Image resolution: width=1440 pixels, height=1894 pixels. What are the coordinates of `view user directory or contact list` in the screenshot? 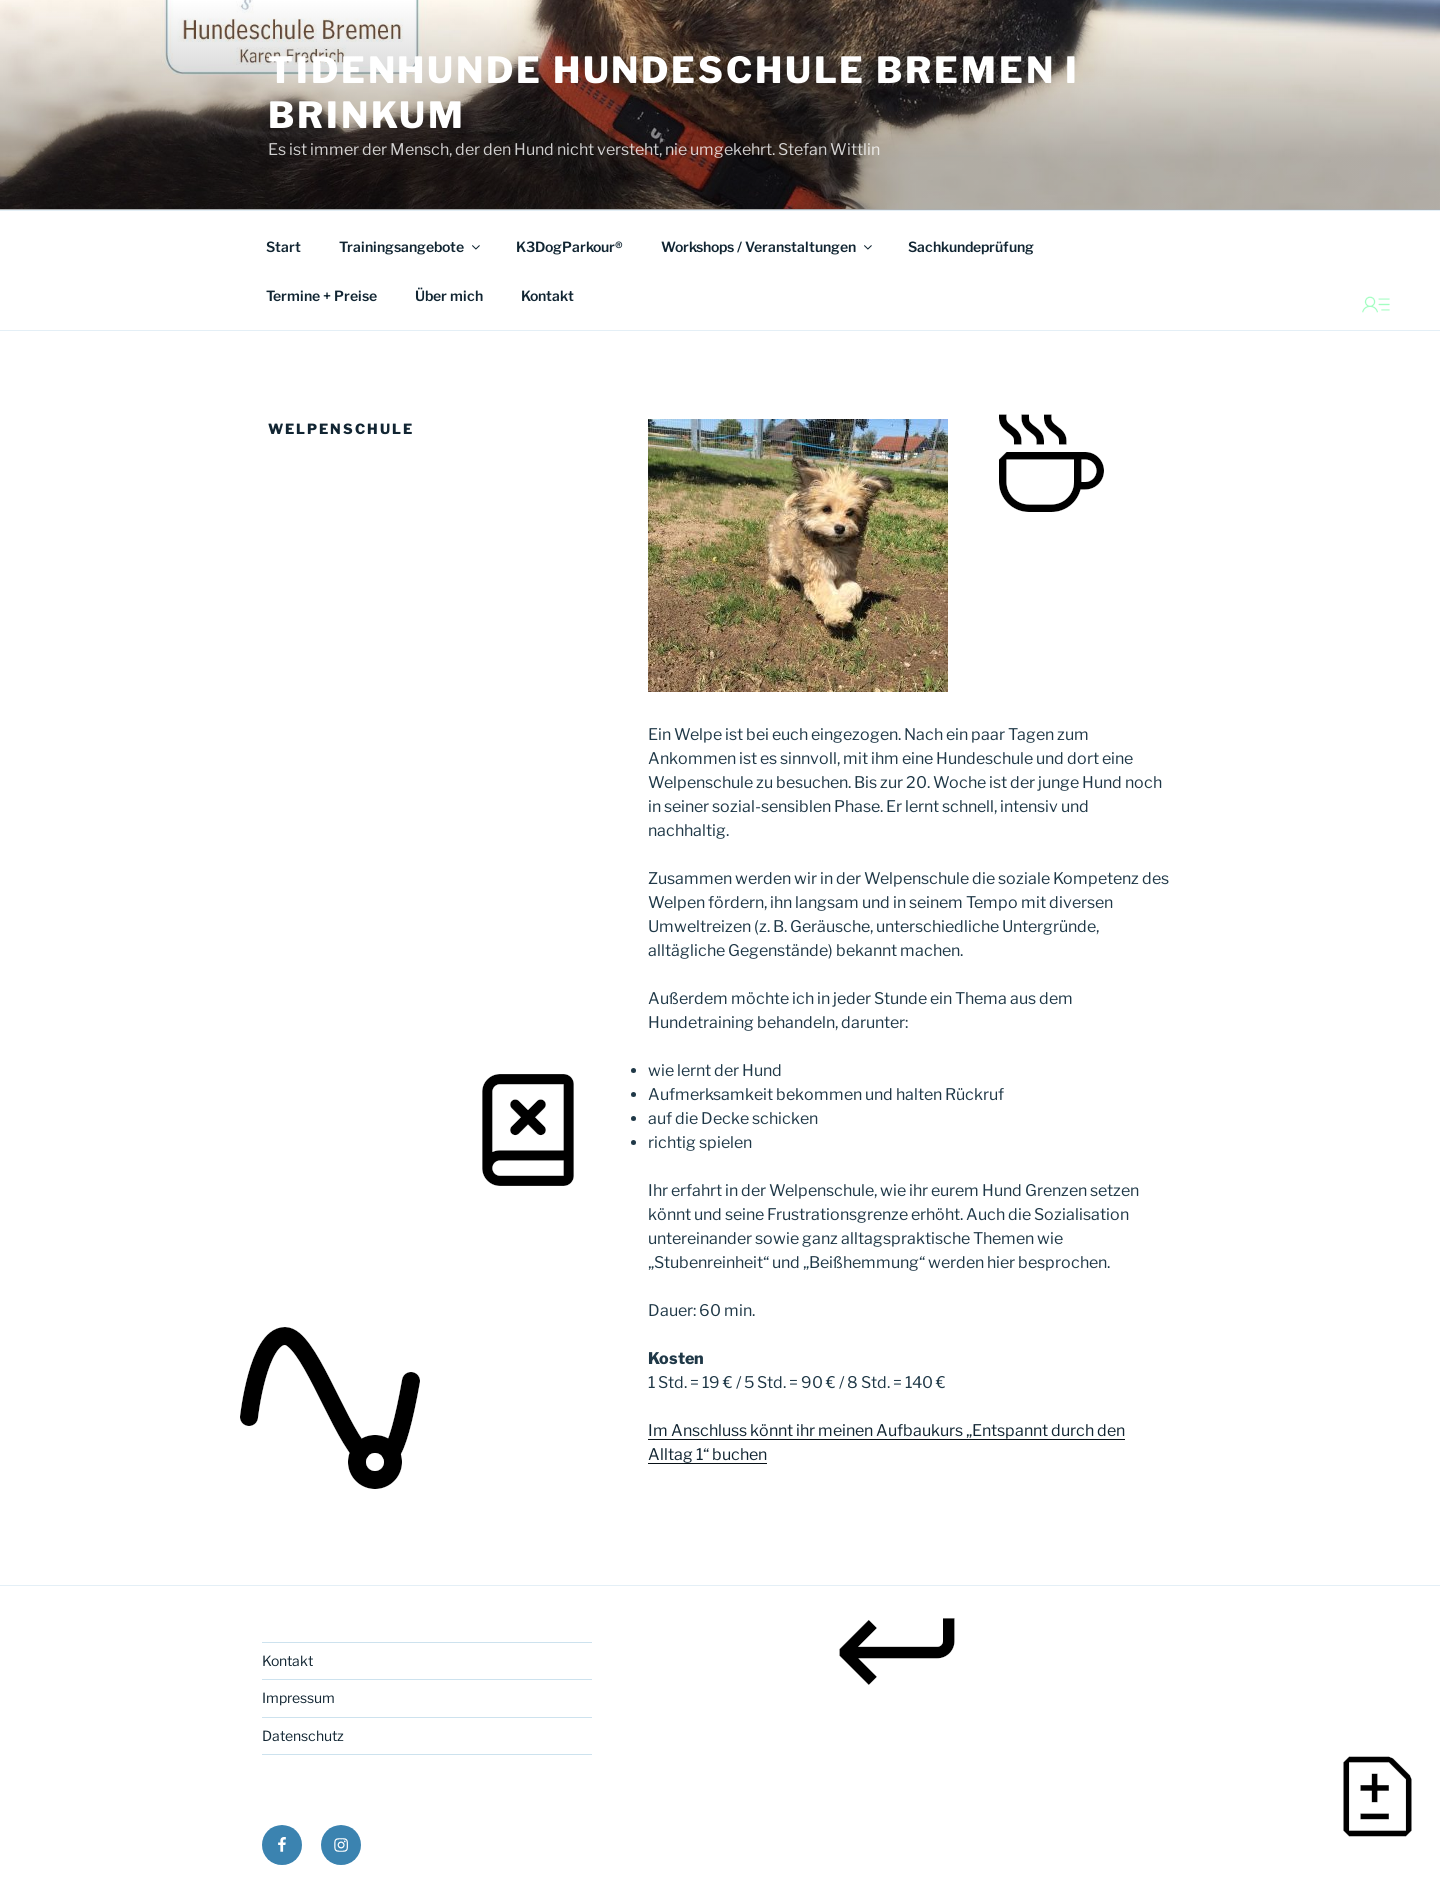 It's located at (1375, 304).